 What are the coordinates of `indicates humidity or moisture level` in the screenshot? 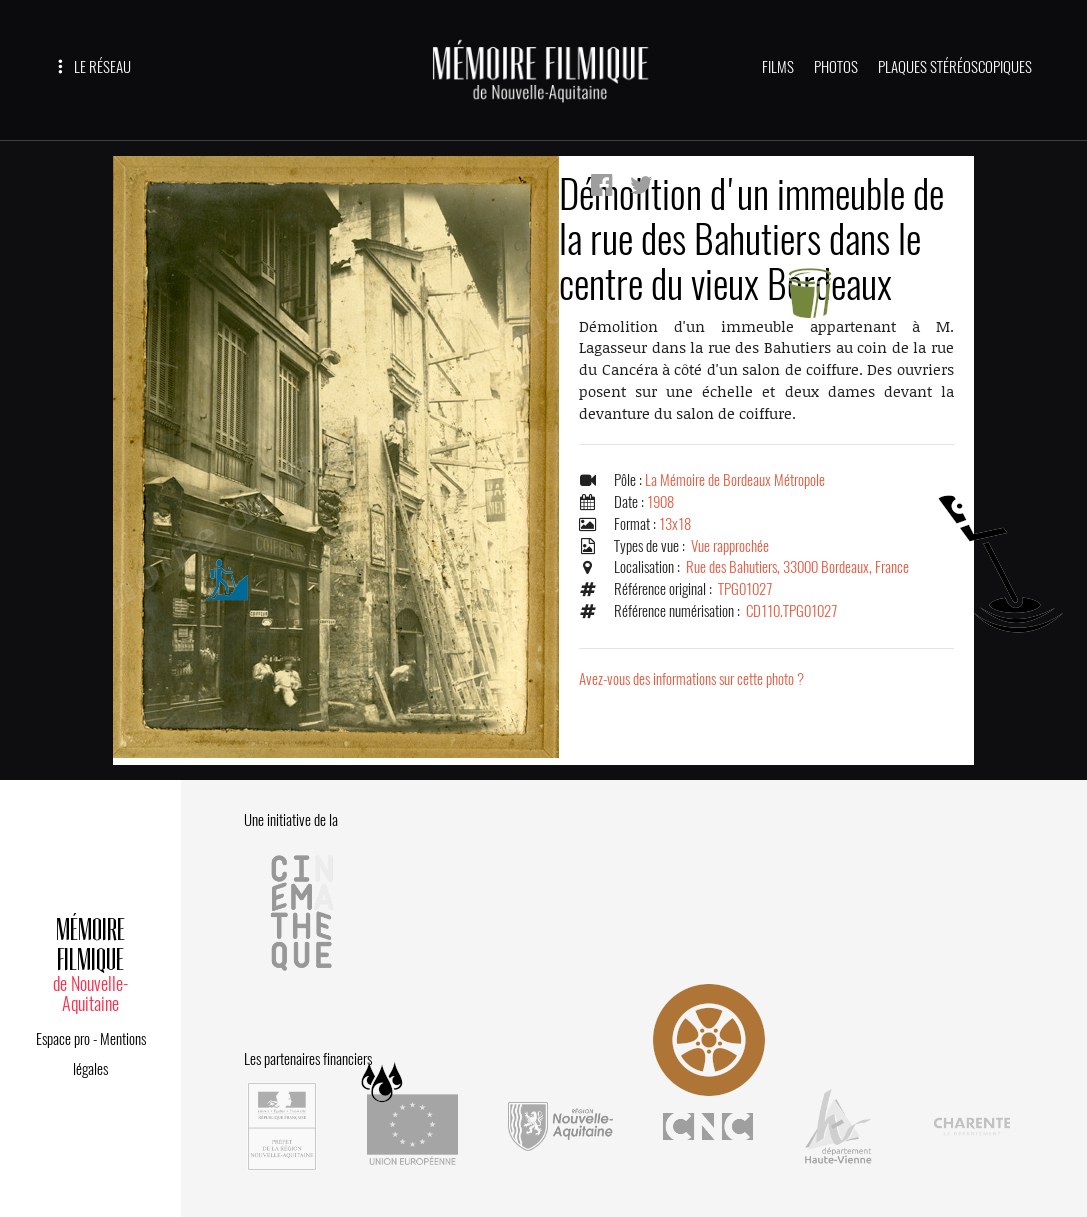 It's located at (382, 1082).